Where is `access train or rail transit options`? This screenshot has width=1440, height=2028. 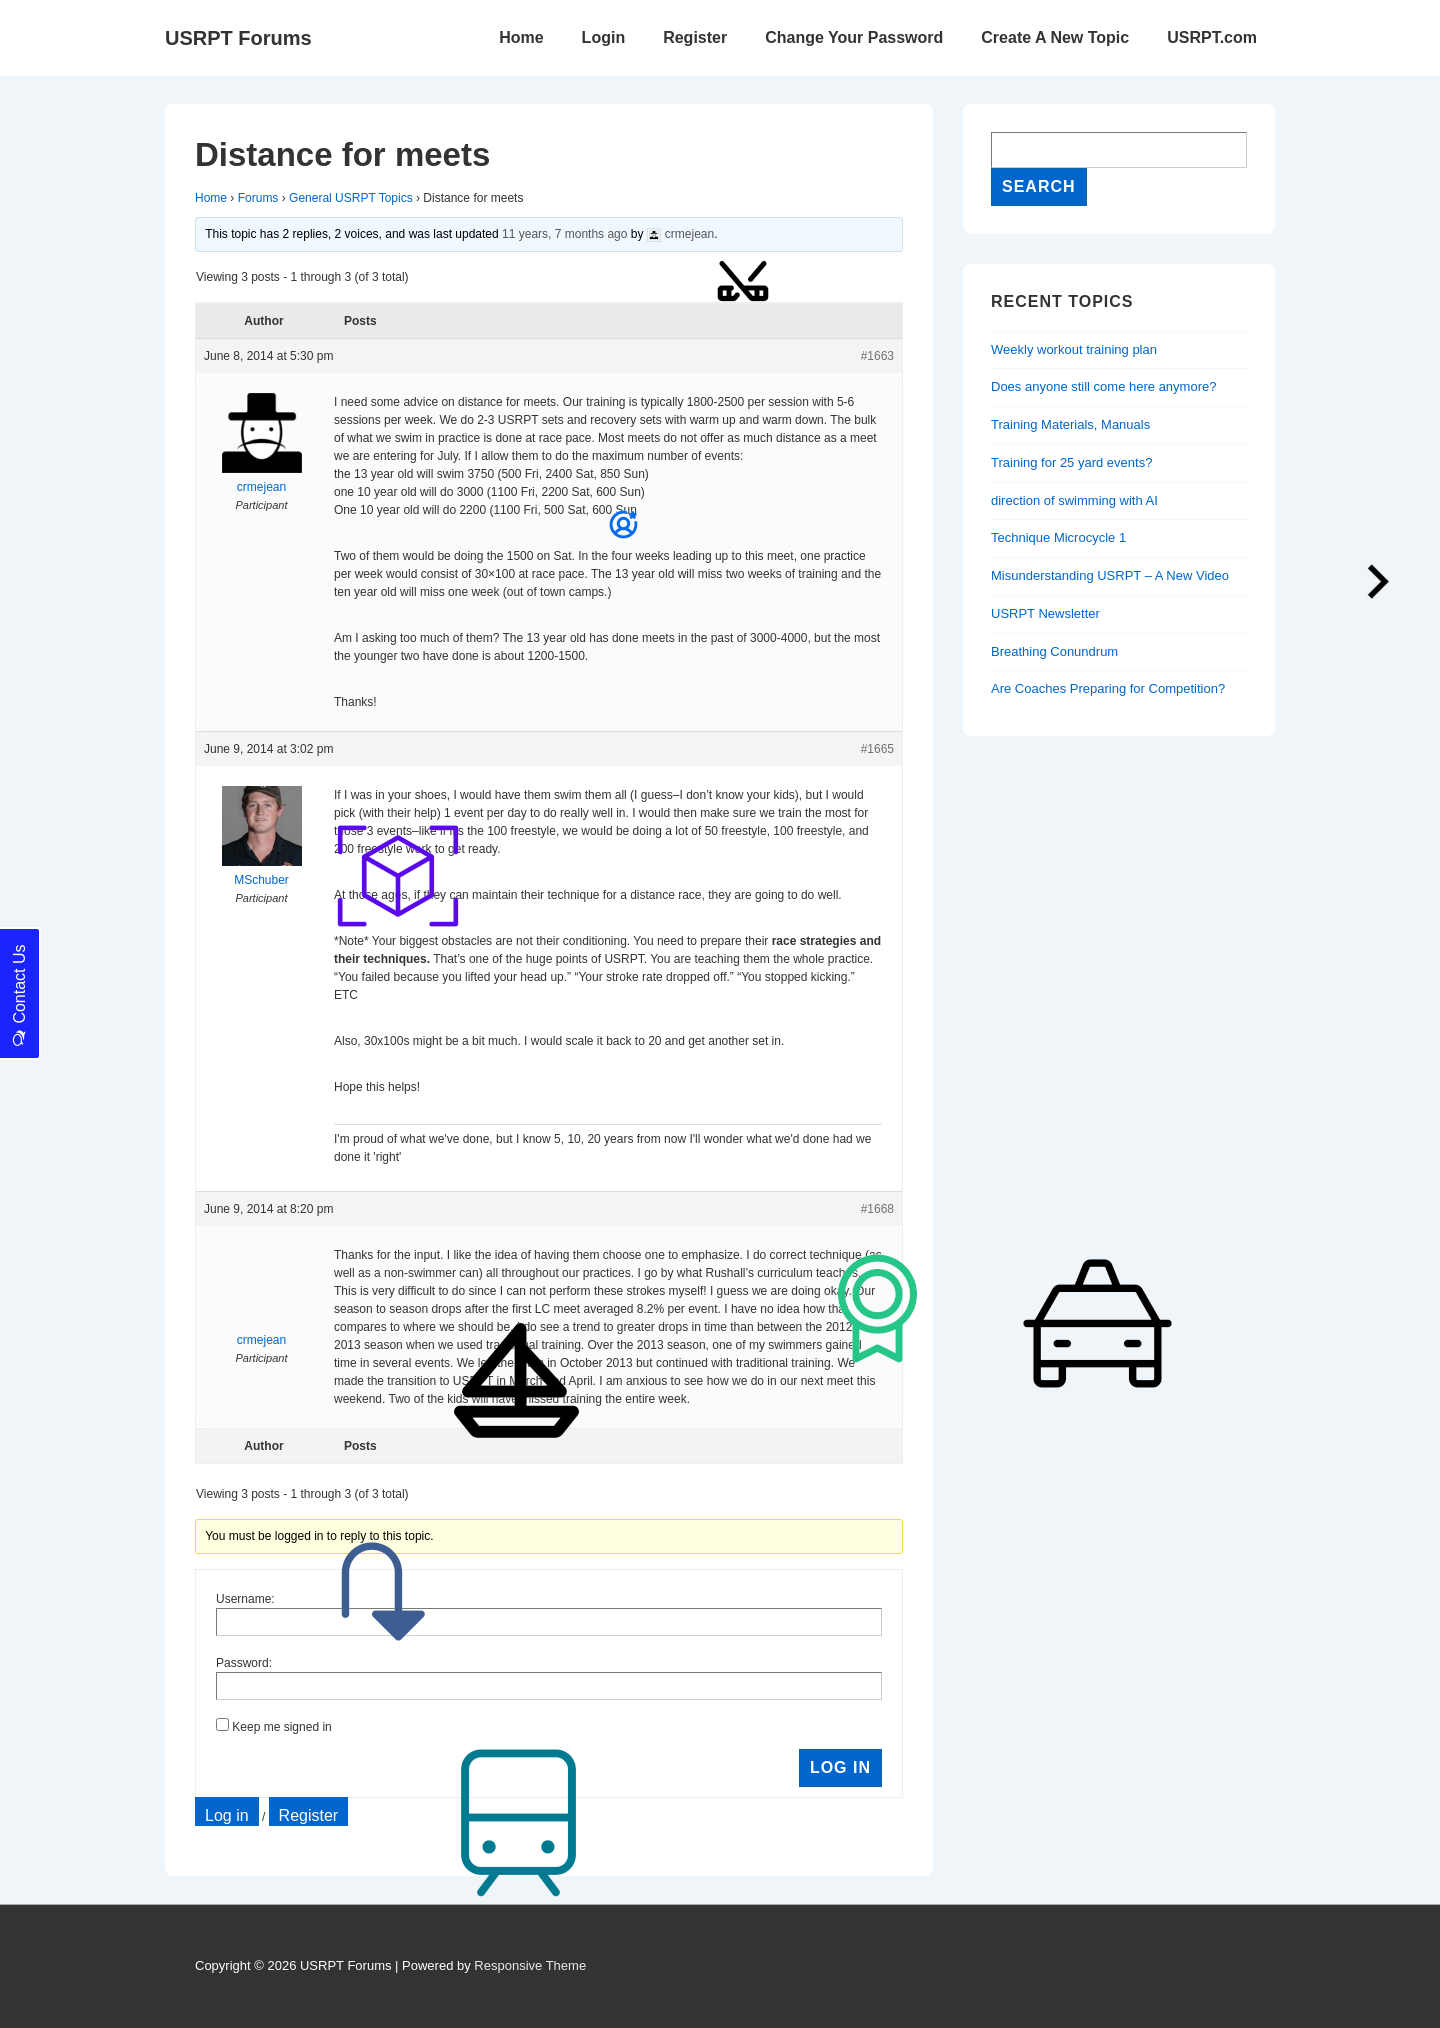 access train or rail transit options is located at coordinates (518, 1817).